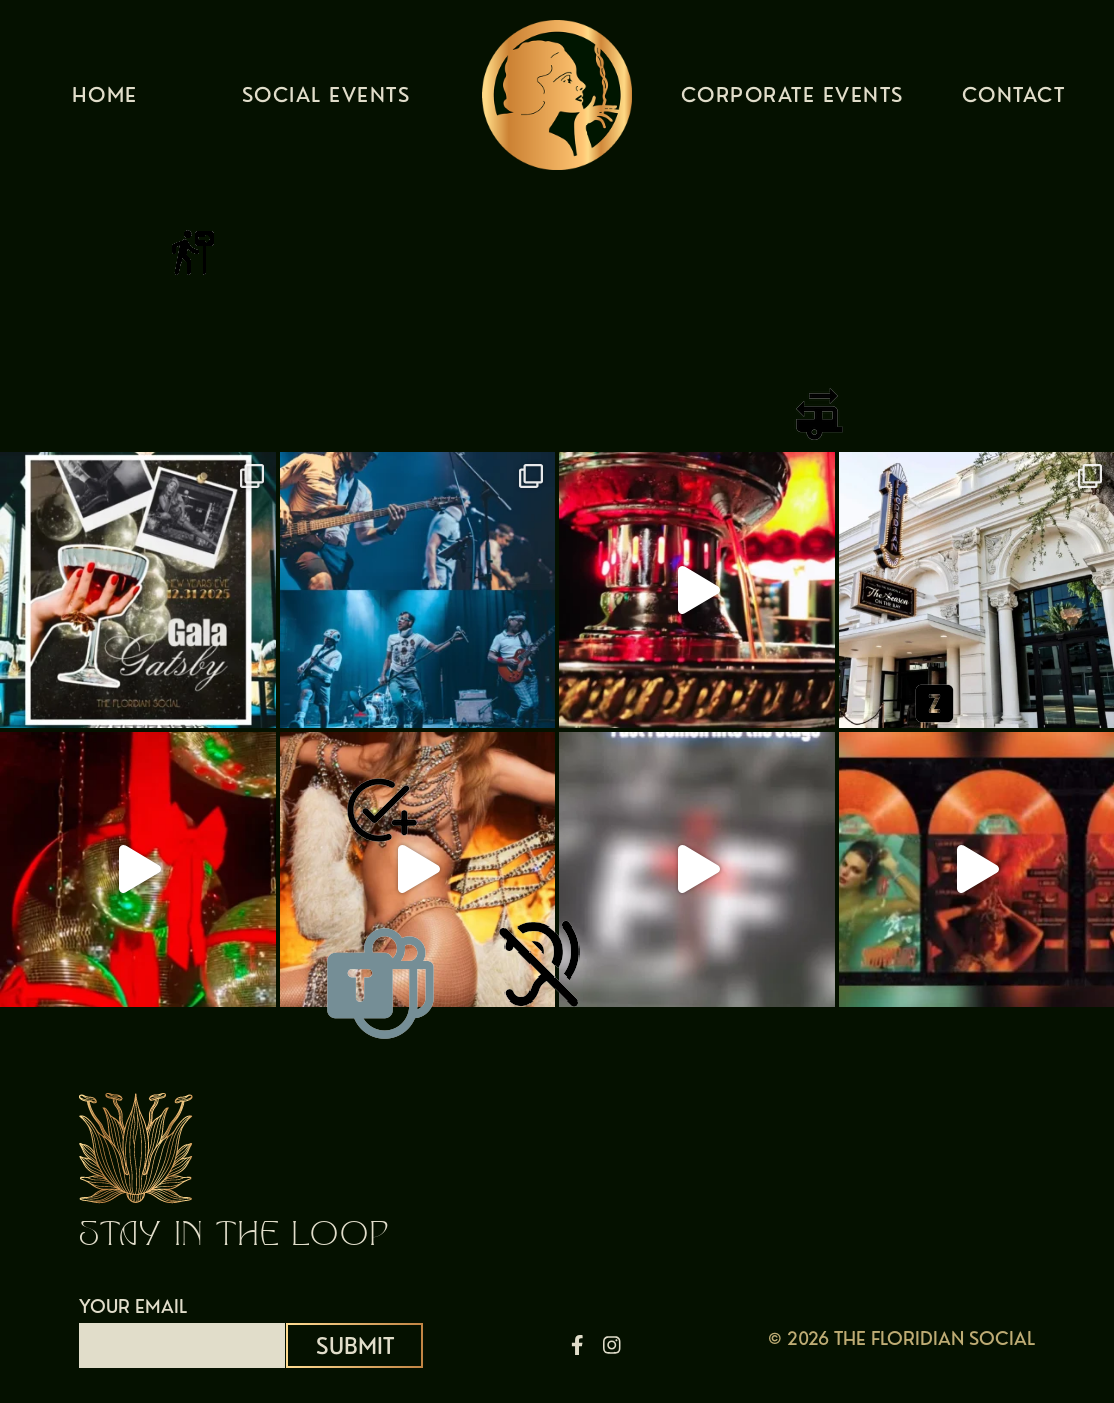  I want to click on represents the letter Z in a keyboard or text input, so click(934, 703).